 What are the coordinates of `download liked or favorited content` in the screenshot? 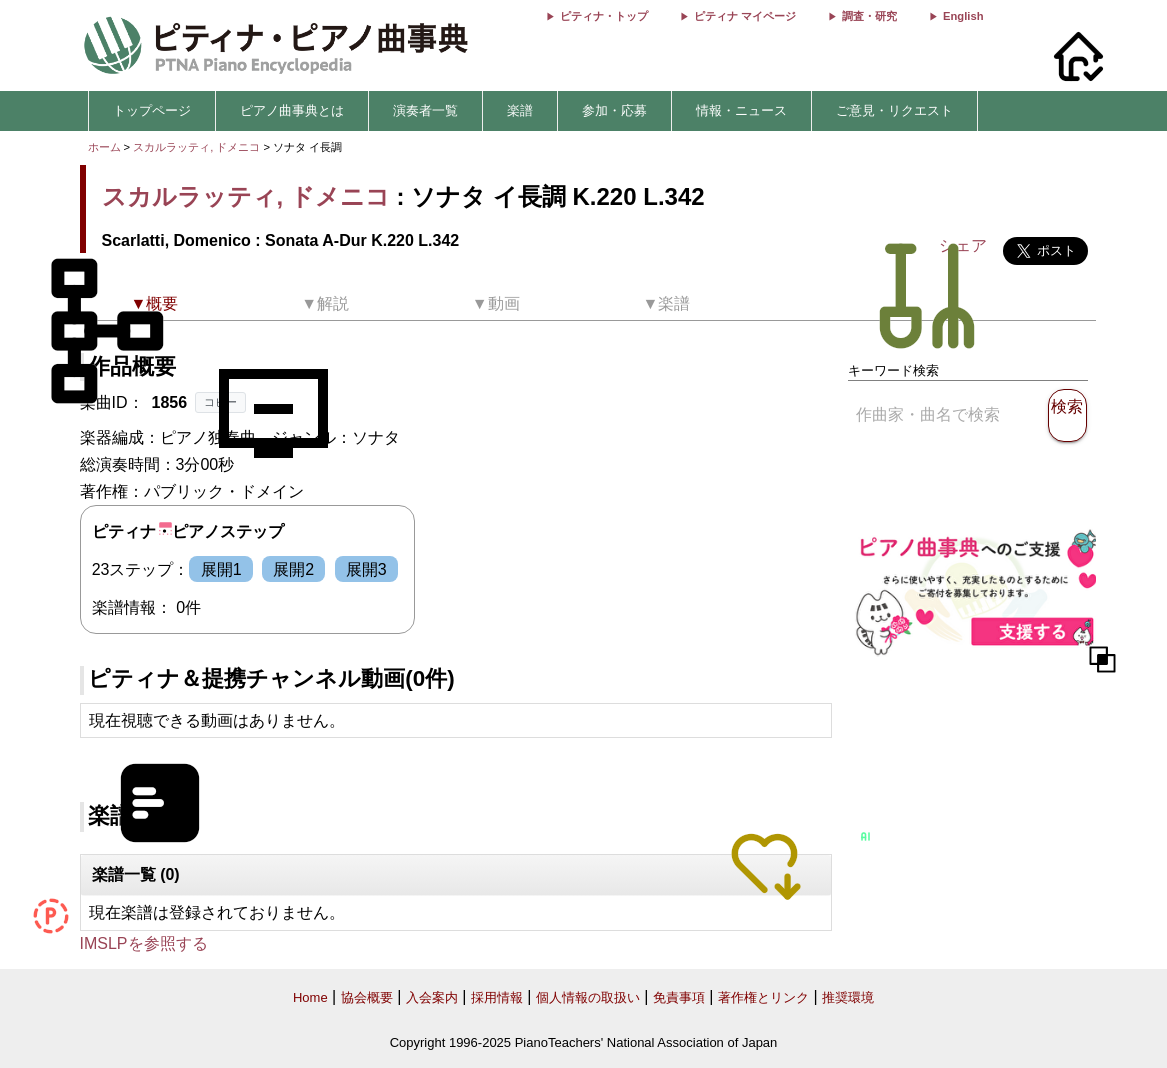 It's located at (764, 863).